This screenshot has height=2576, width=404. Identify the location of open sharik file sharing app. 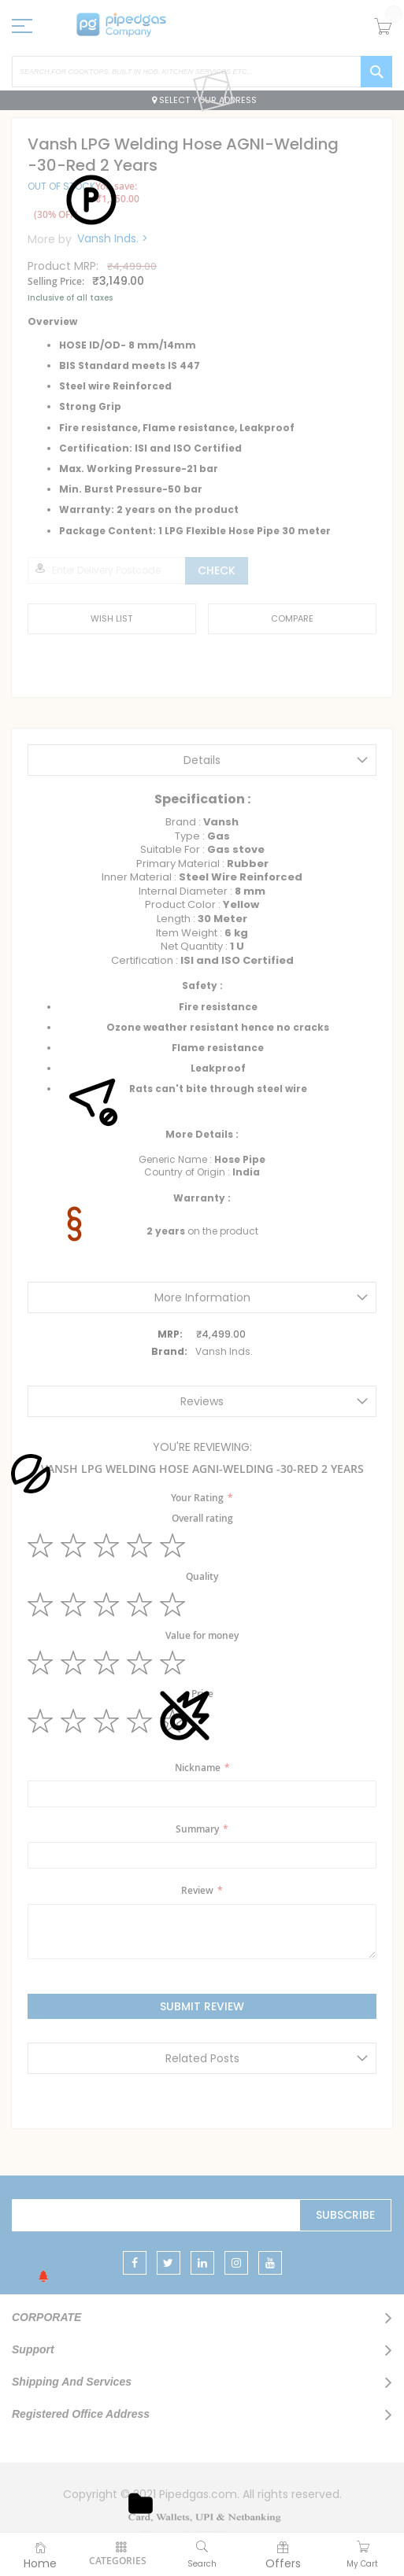
(31, 1474).